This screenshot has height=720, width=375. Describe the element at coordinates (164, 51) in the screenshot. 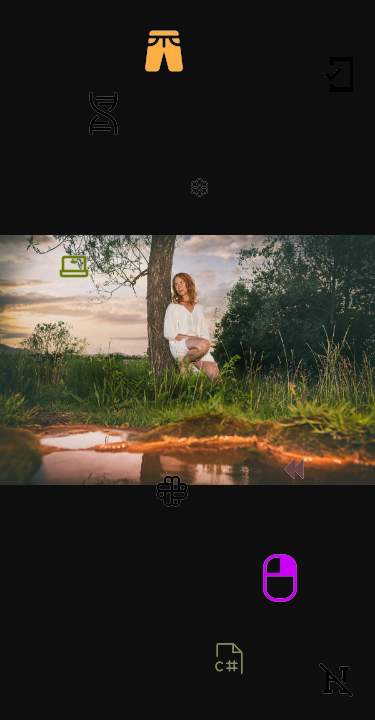

I see `browse pants or bottoms in a clothing app` at that location.